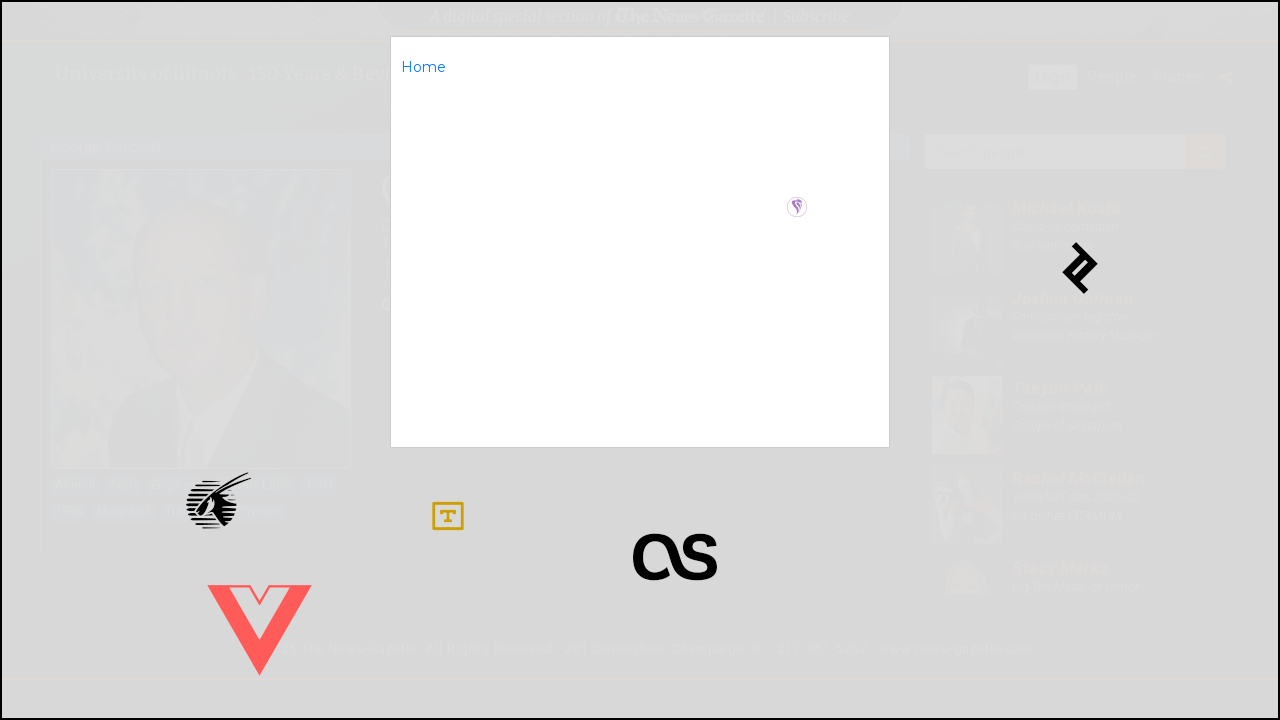 This screenshot has width=1280, height=720. What do you see at coordinates (218, 500) in the screenshot?
I see `qatar airways logo` at bounding box center [218, 500].